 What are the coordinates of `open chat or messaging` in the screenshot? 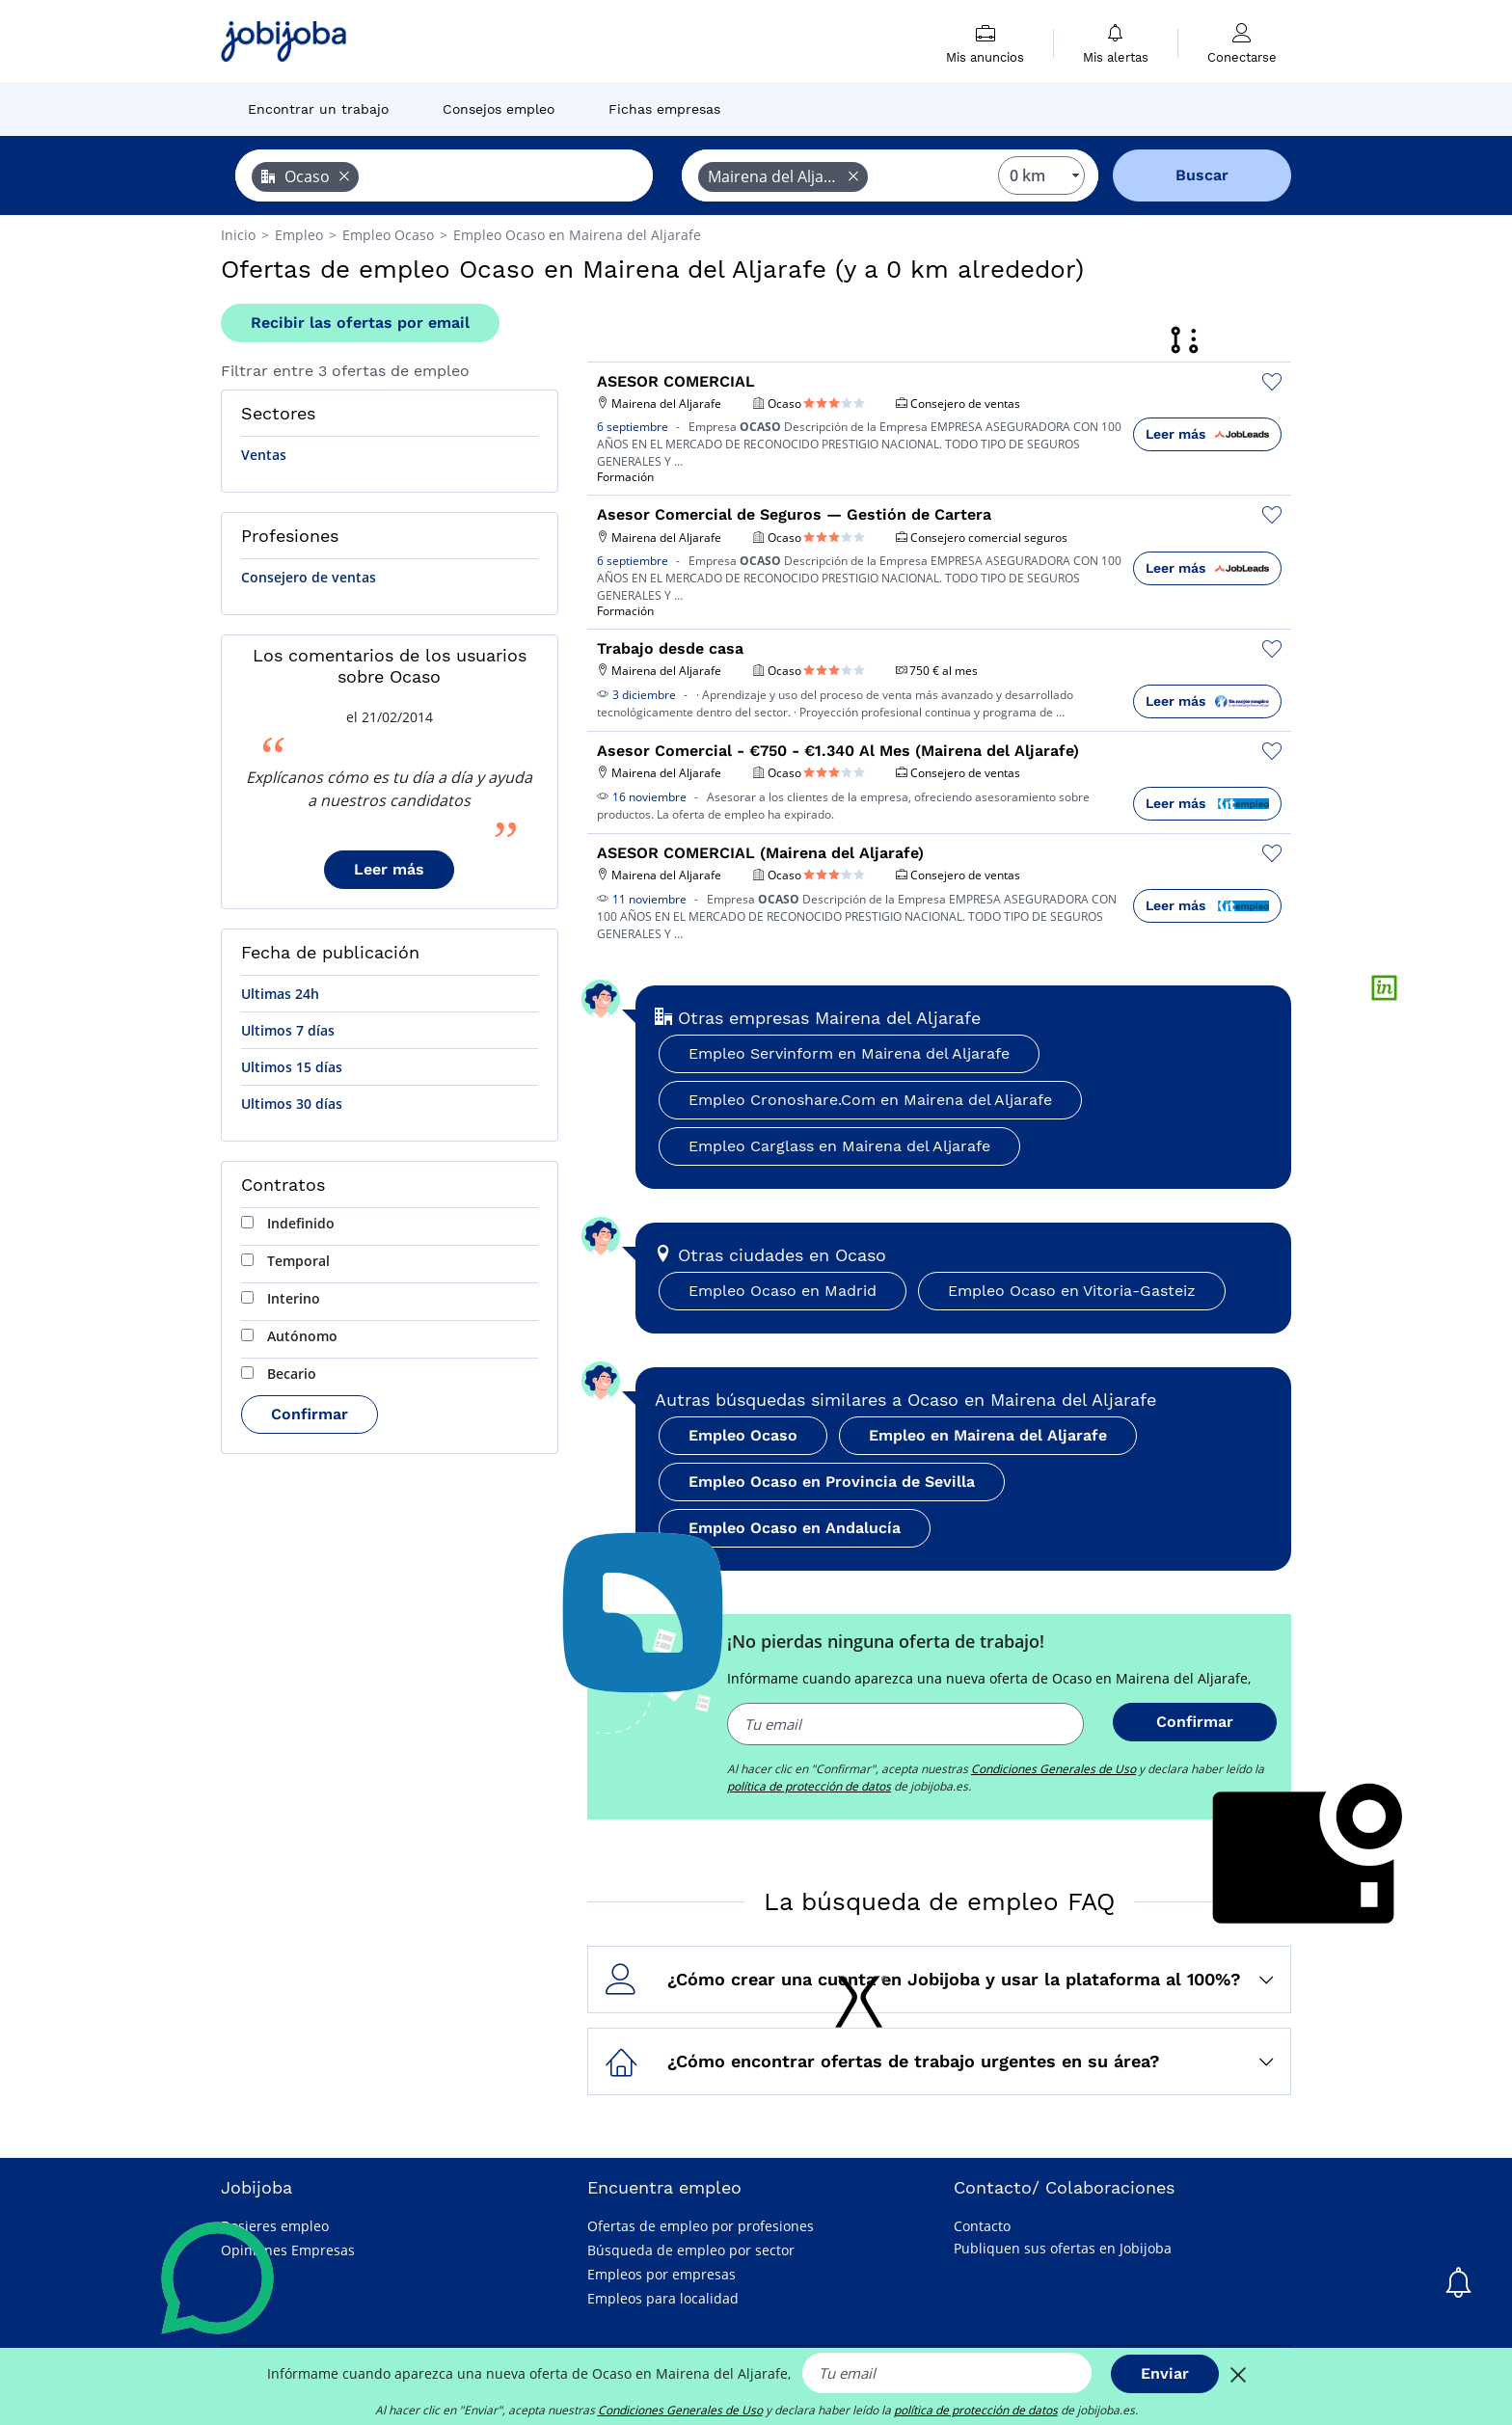 It's located at (217, 2277).